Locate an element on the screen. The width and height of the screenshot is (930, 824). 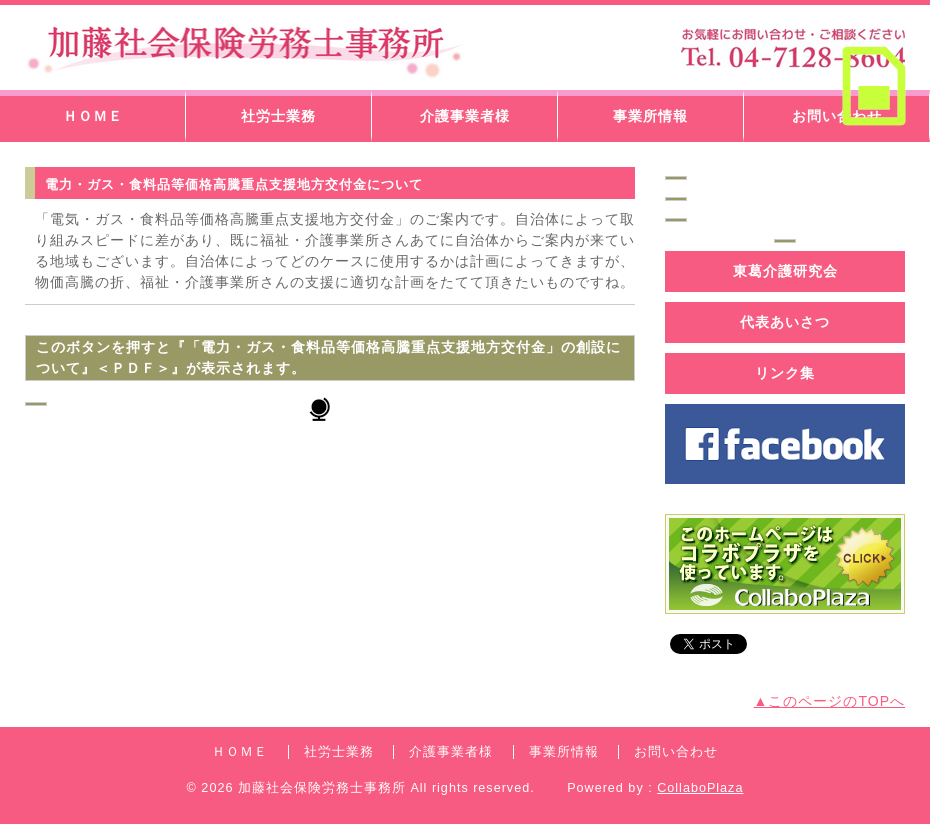
switch to global or international settings is located at coordinates (319, 409).